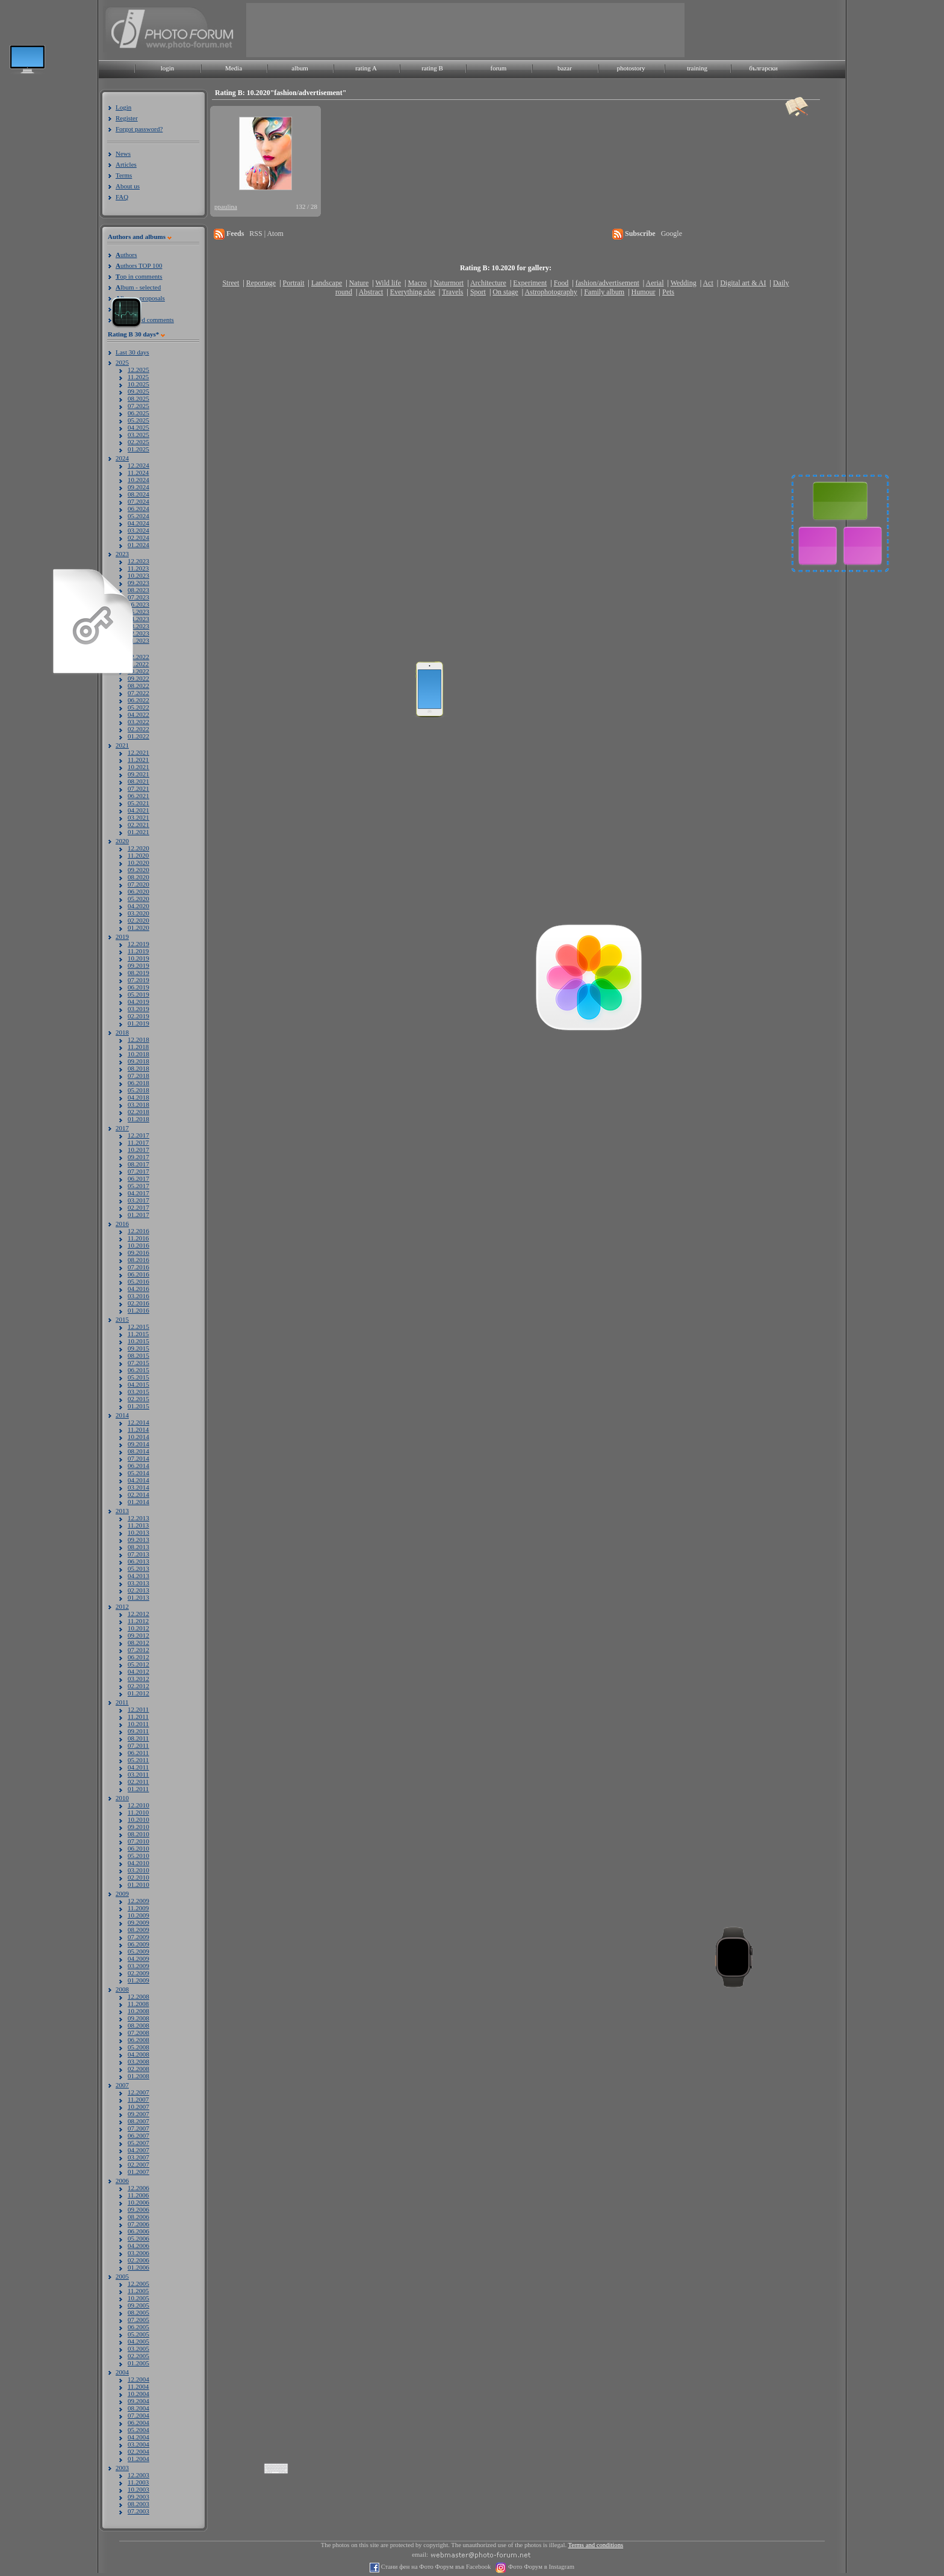 This screenshot has height=2576, width=944. What do you see at coordinates (589, 977) in the screenshot?
I see `open the Photos app` at bounding box center [589, 977].